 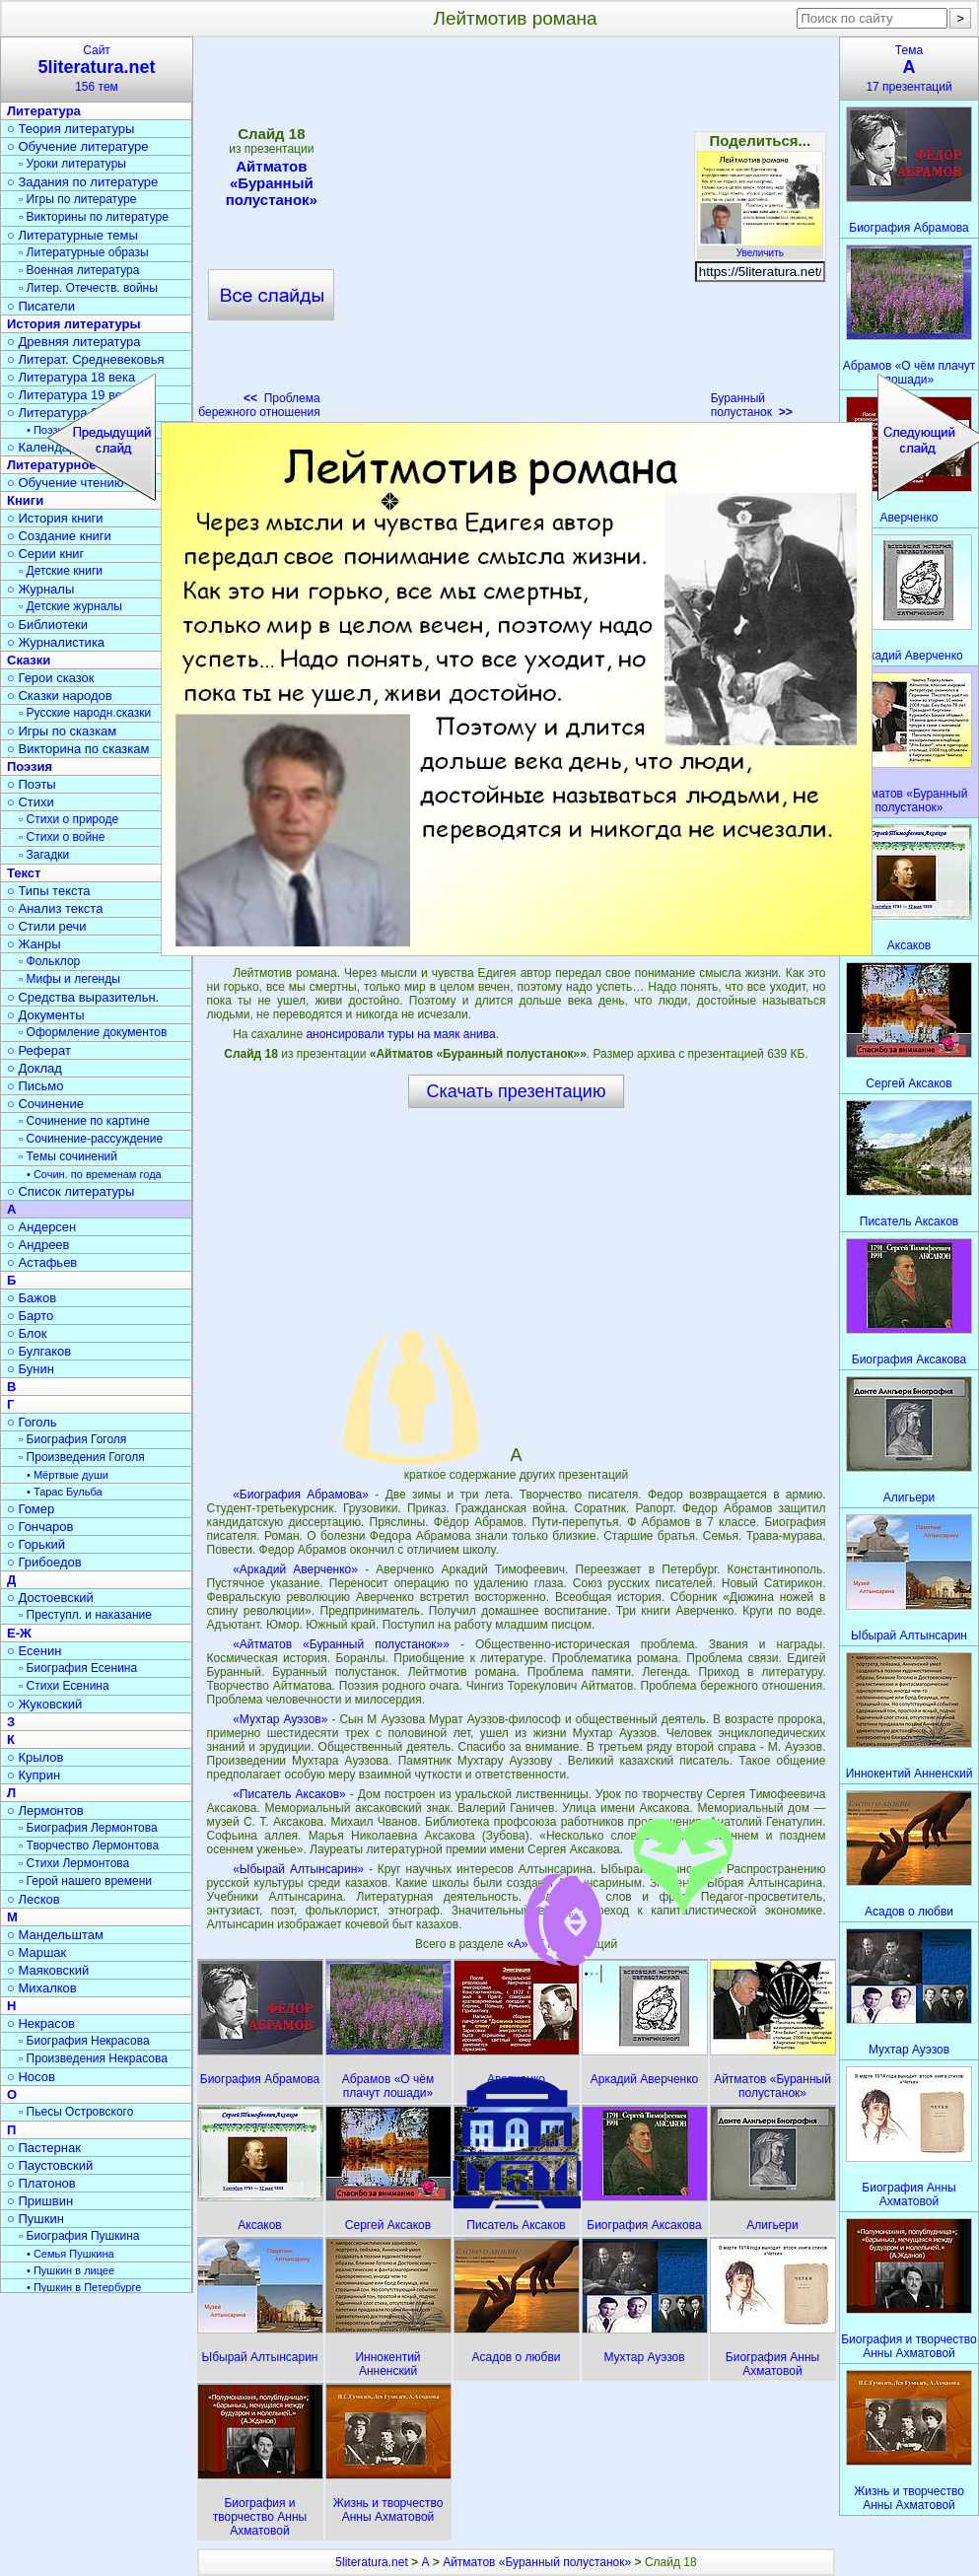 What do you see at coordinates (411, 1397) in the screenshot?
I see `notification security settings` at bounding box center [411, 1397].